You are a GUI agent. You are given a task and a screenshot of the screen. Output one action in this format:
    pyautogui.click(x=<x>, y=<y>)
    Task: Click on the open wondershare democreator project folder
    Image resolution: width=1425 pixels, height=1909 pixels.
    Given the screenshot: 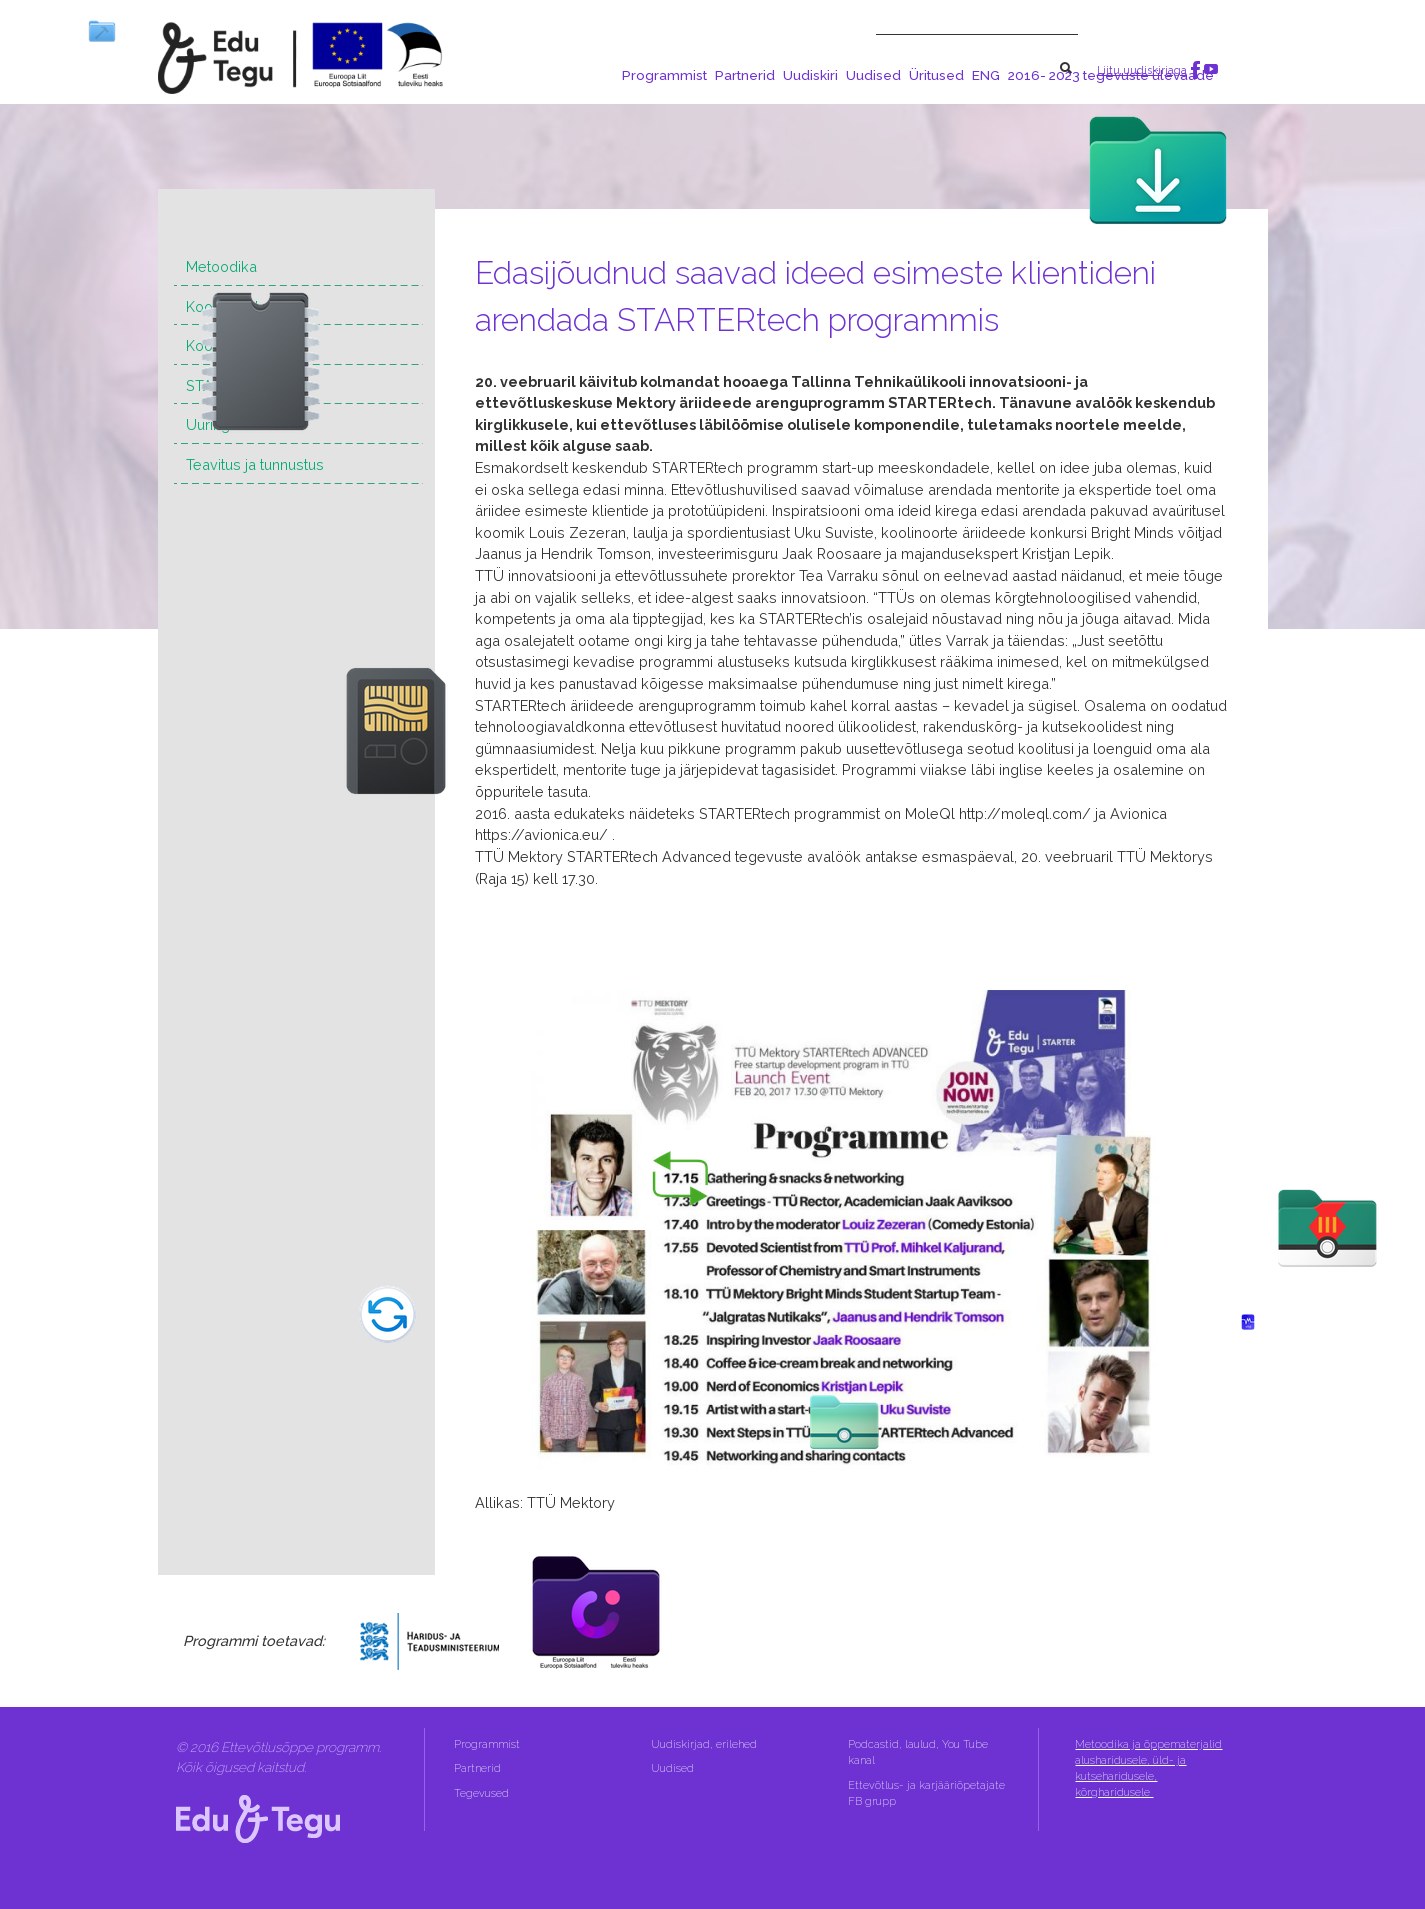 What is the action you would take?
    pyautogui.click(x=595, y=1609)
    